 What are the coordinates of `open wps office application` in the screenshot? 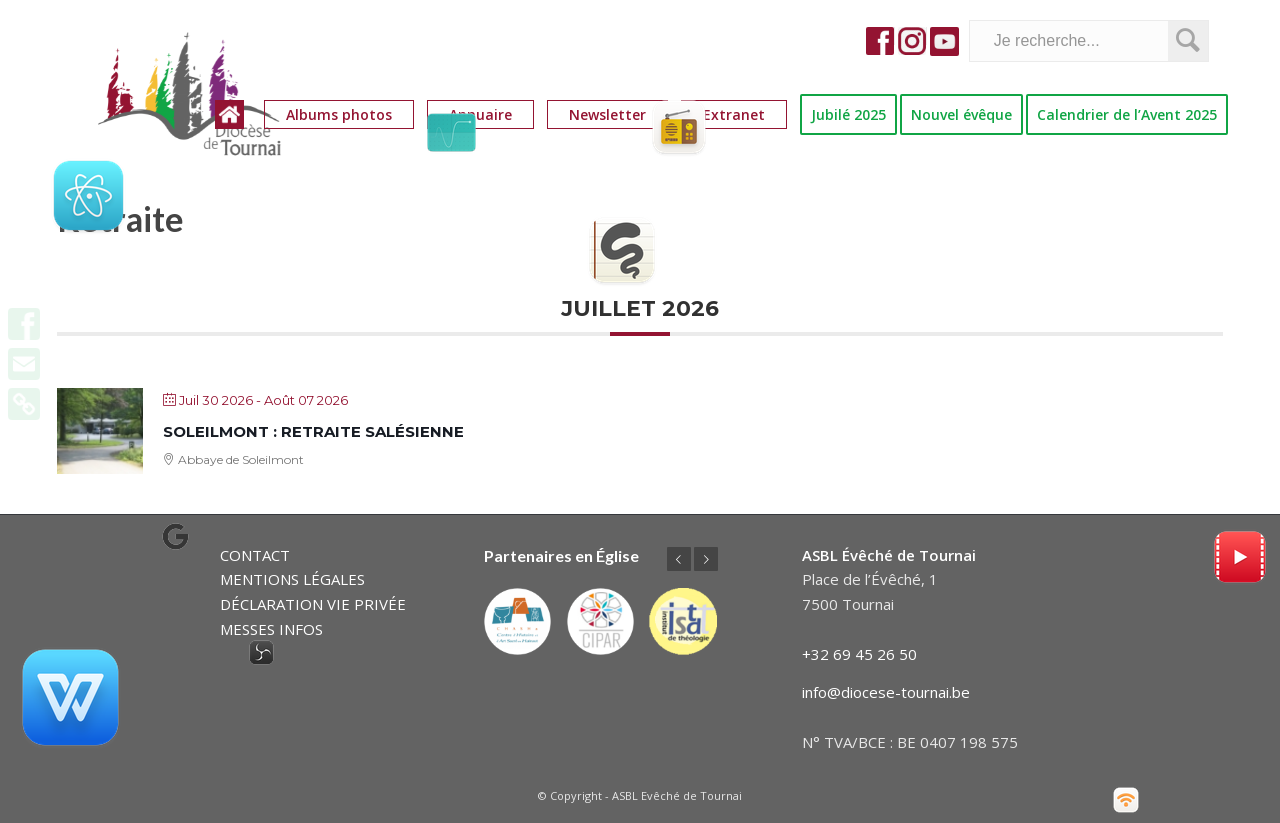 It's located at (70, 697).